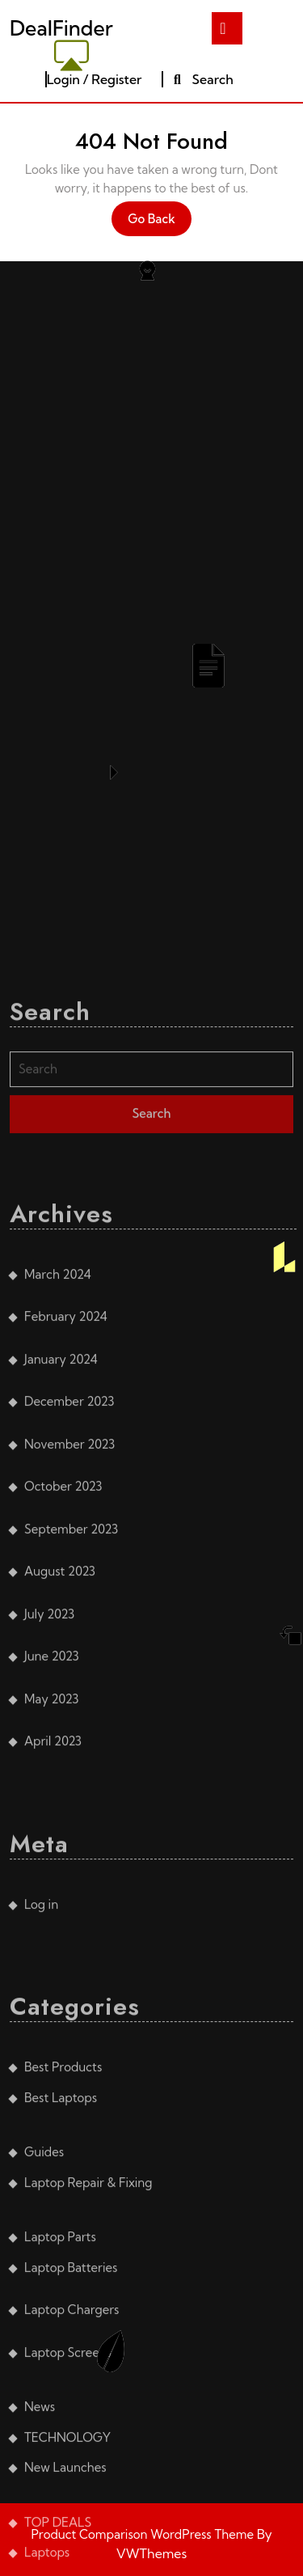 This screenshot has height=2576, width=303. I want to click on open google docs, so click(208, 666).